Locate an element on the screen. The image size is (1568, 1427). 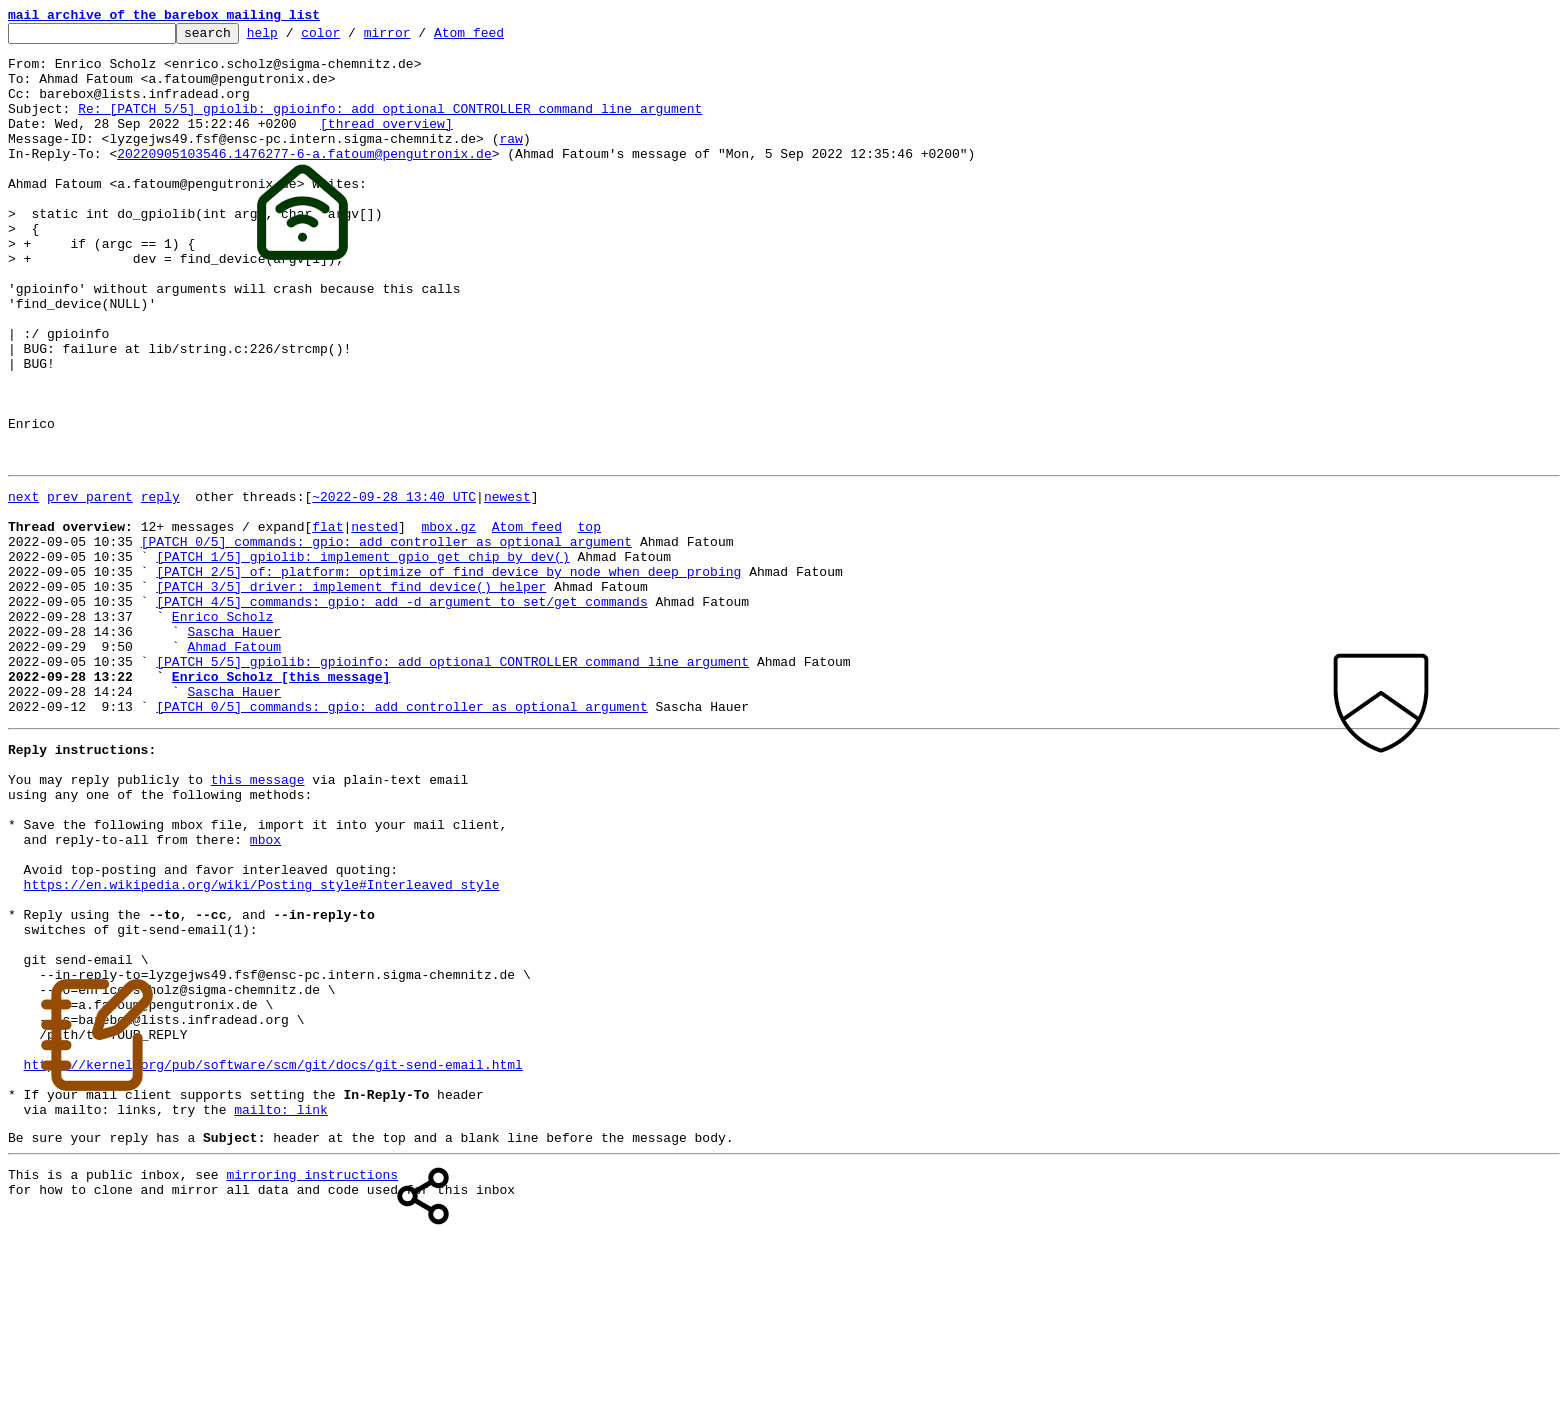
access security or protection settings is located at coordinates (1381, 697).